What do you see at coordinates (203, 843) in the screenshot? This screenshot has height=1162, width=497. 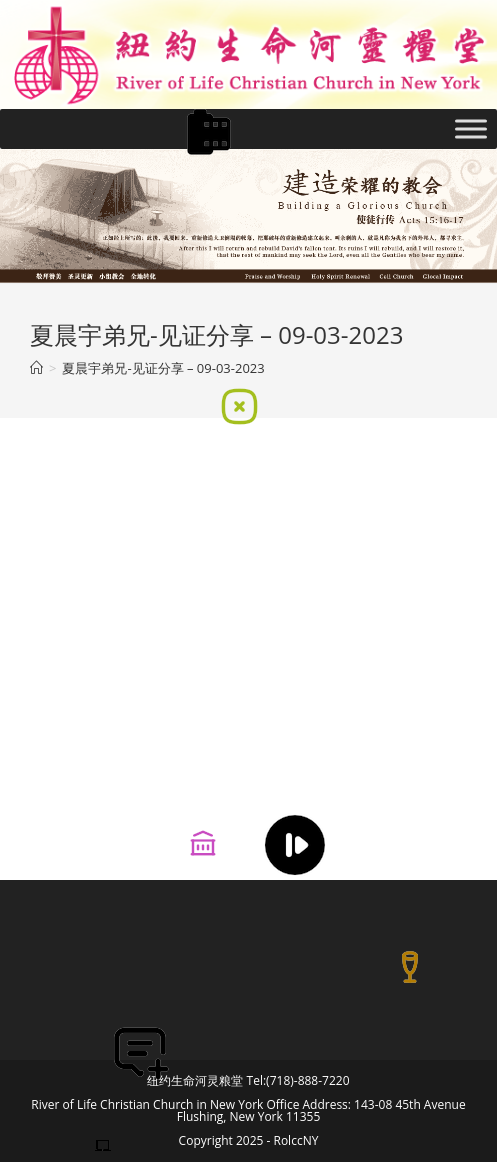 I see `access banking or financial services` at bounding box center [203, 843].